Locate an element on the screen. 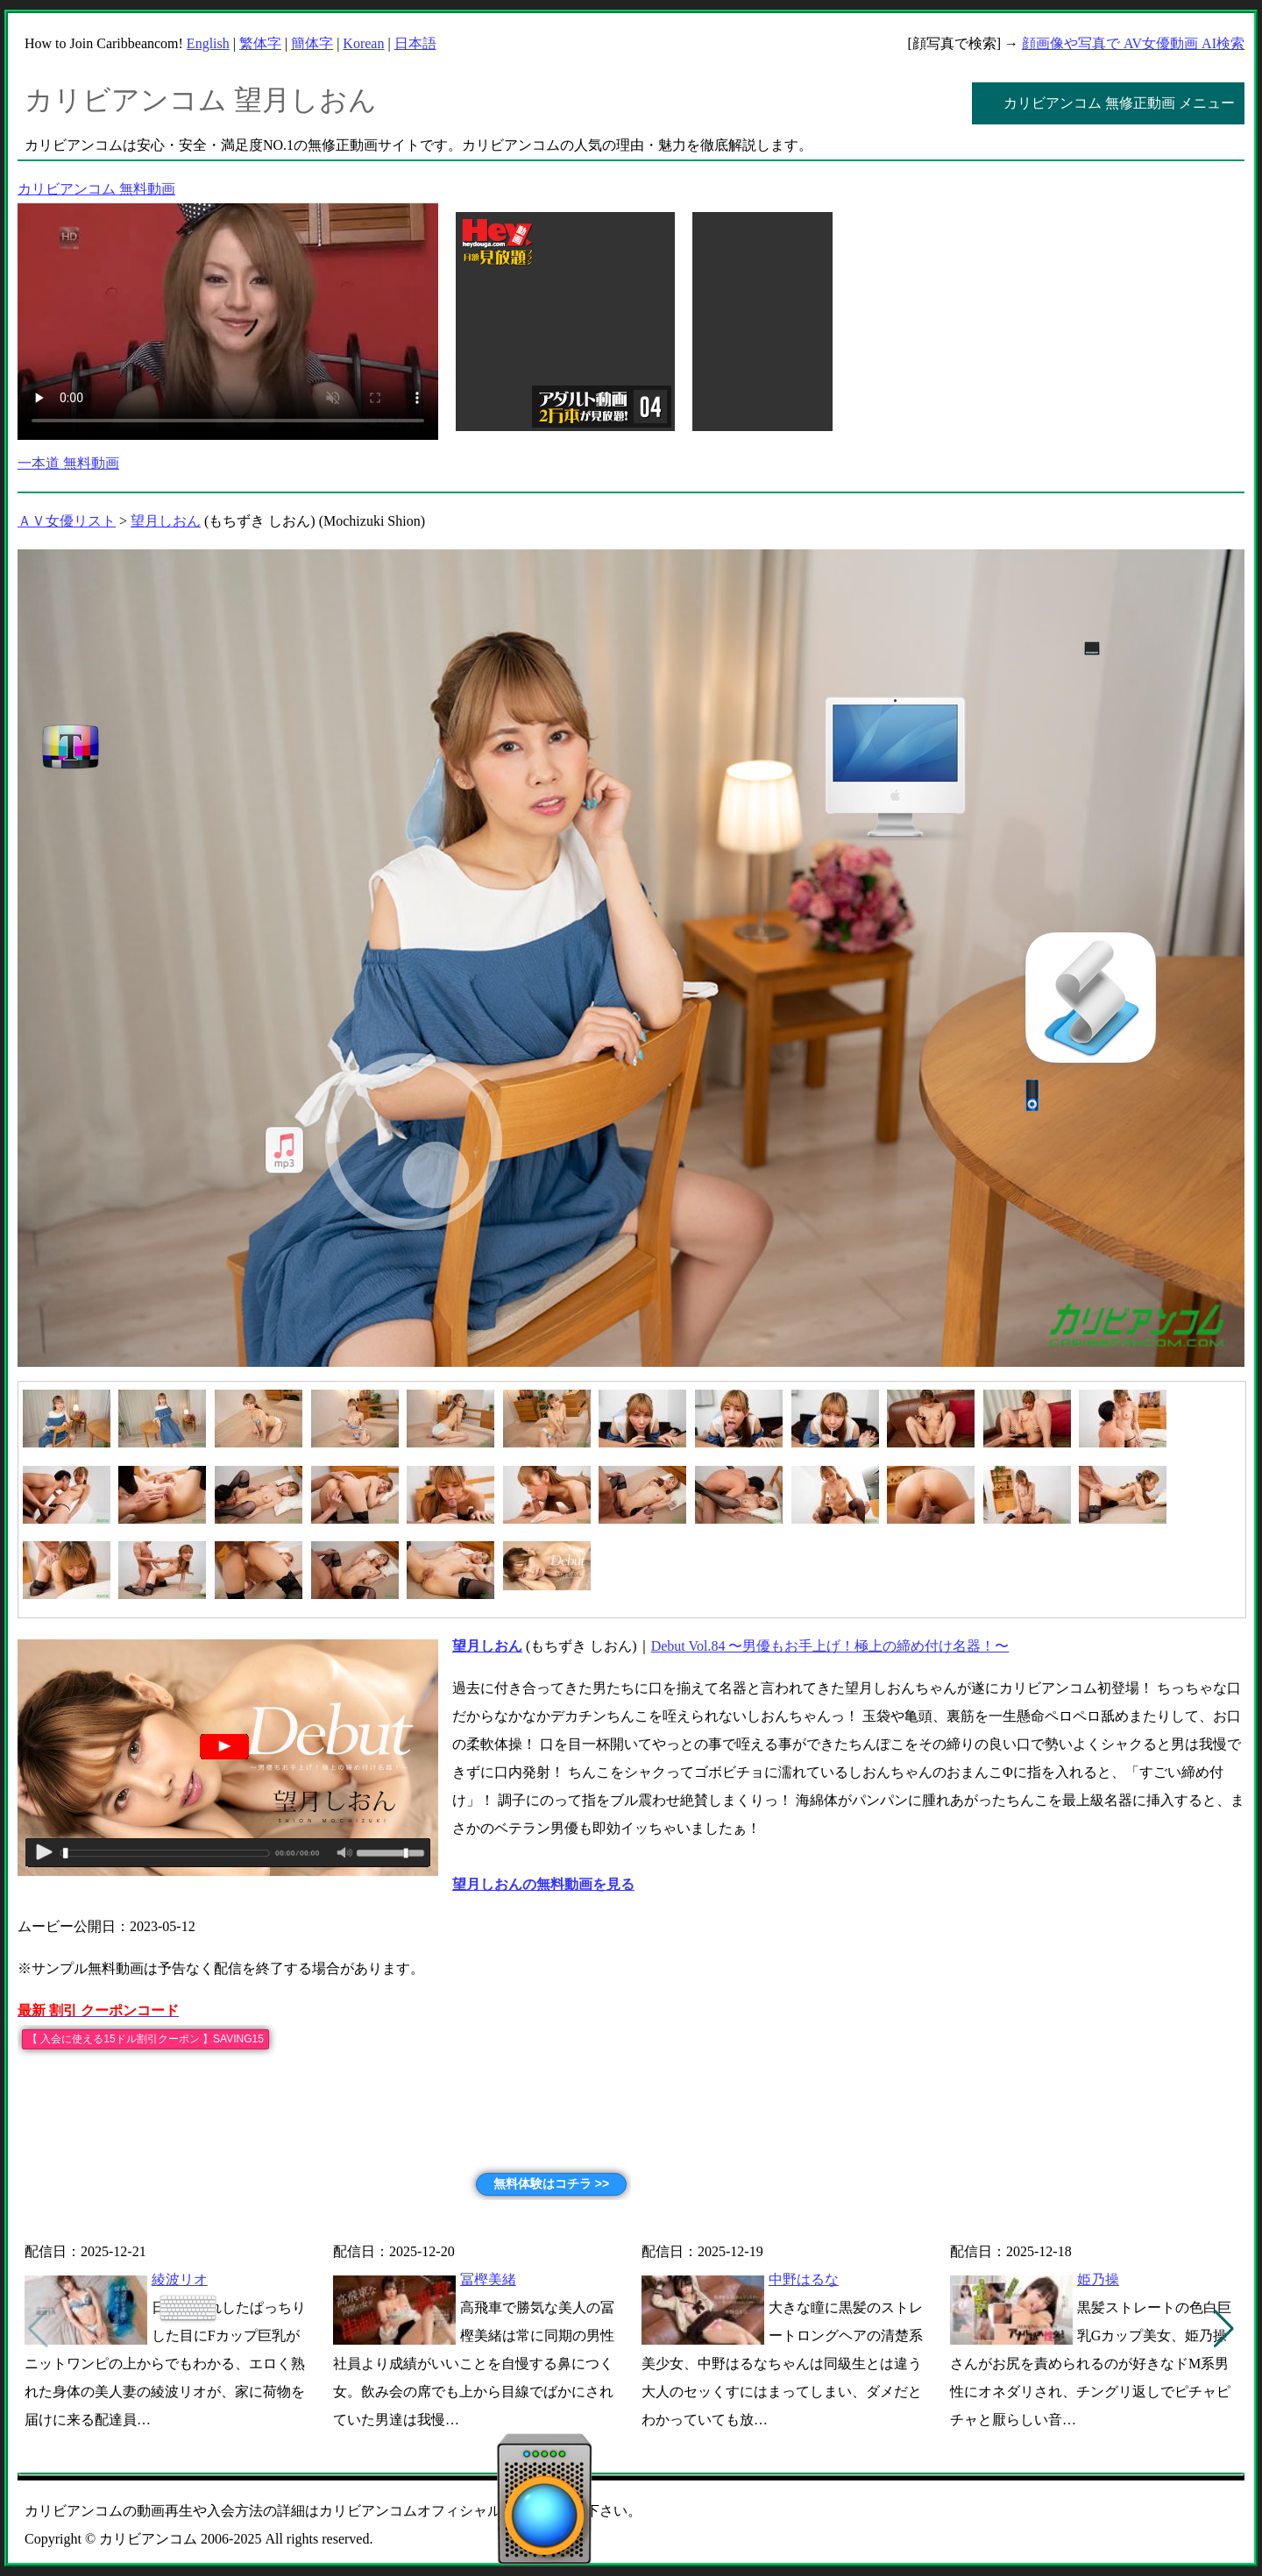  represents an iMac device in system settings is located at coordinates (895, 755).